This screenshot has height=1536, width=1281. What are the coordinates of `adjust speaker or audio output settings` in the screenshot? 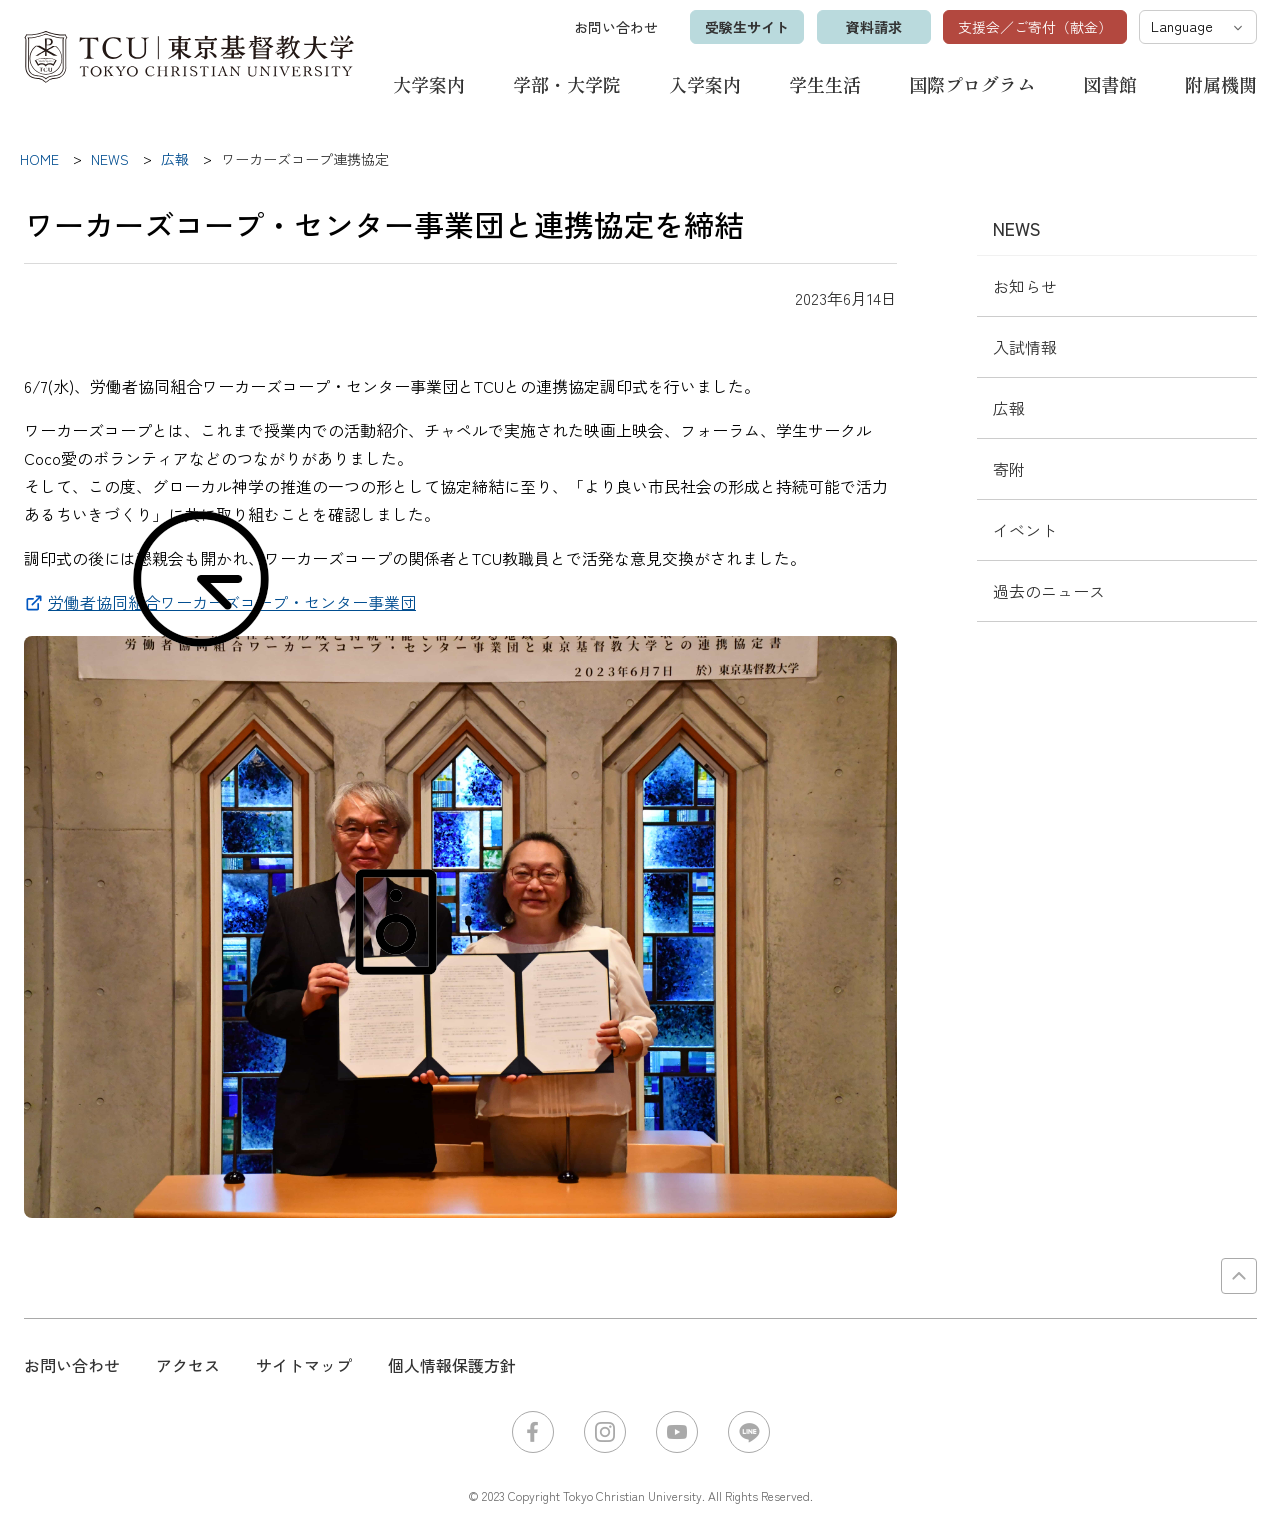 It's located at (396, 922).